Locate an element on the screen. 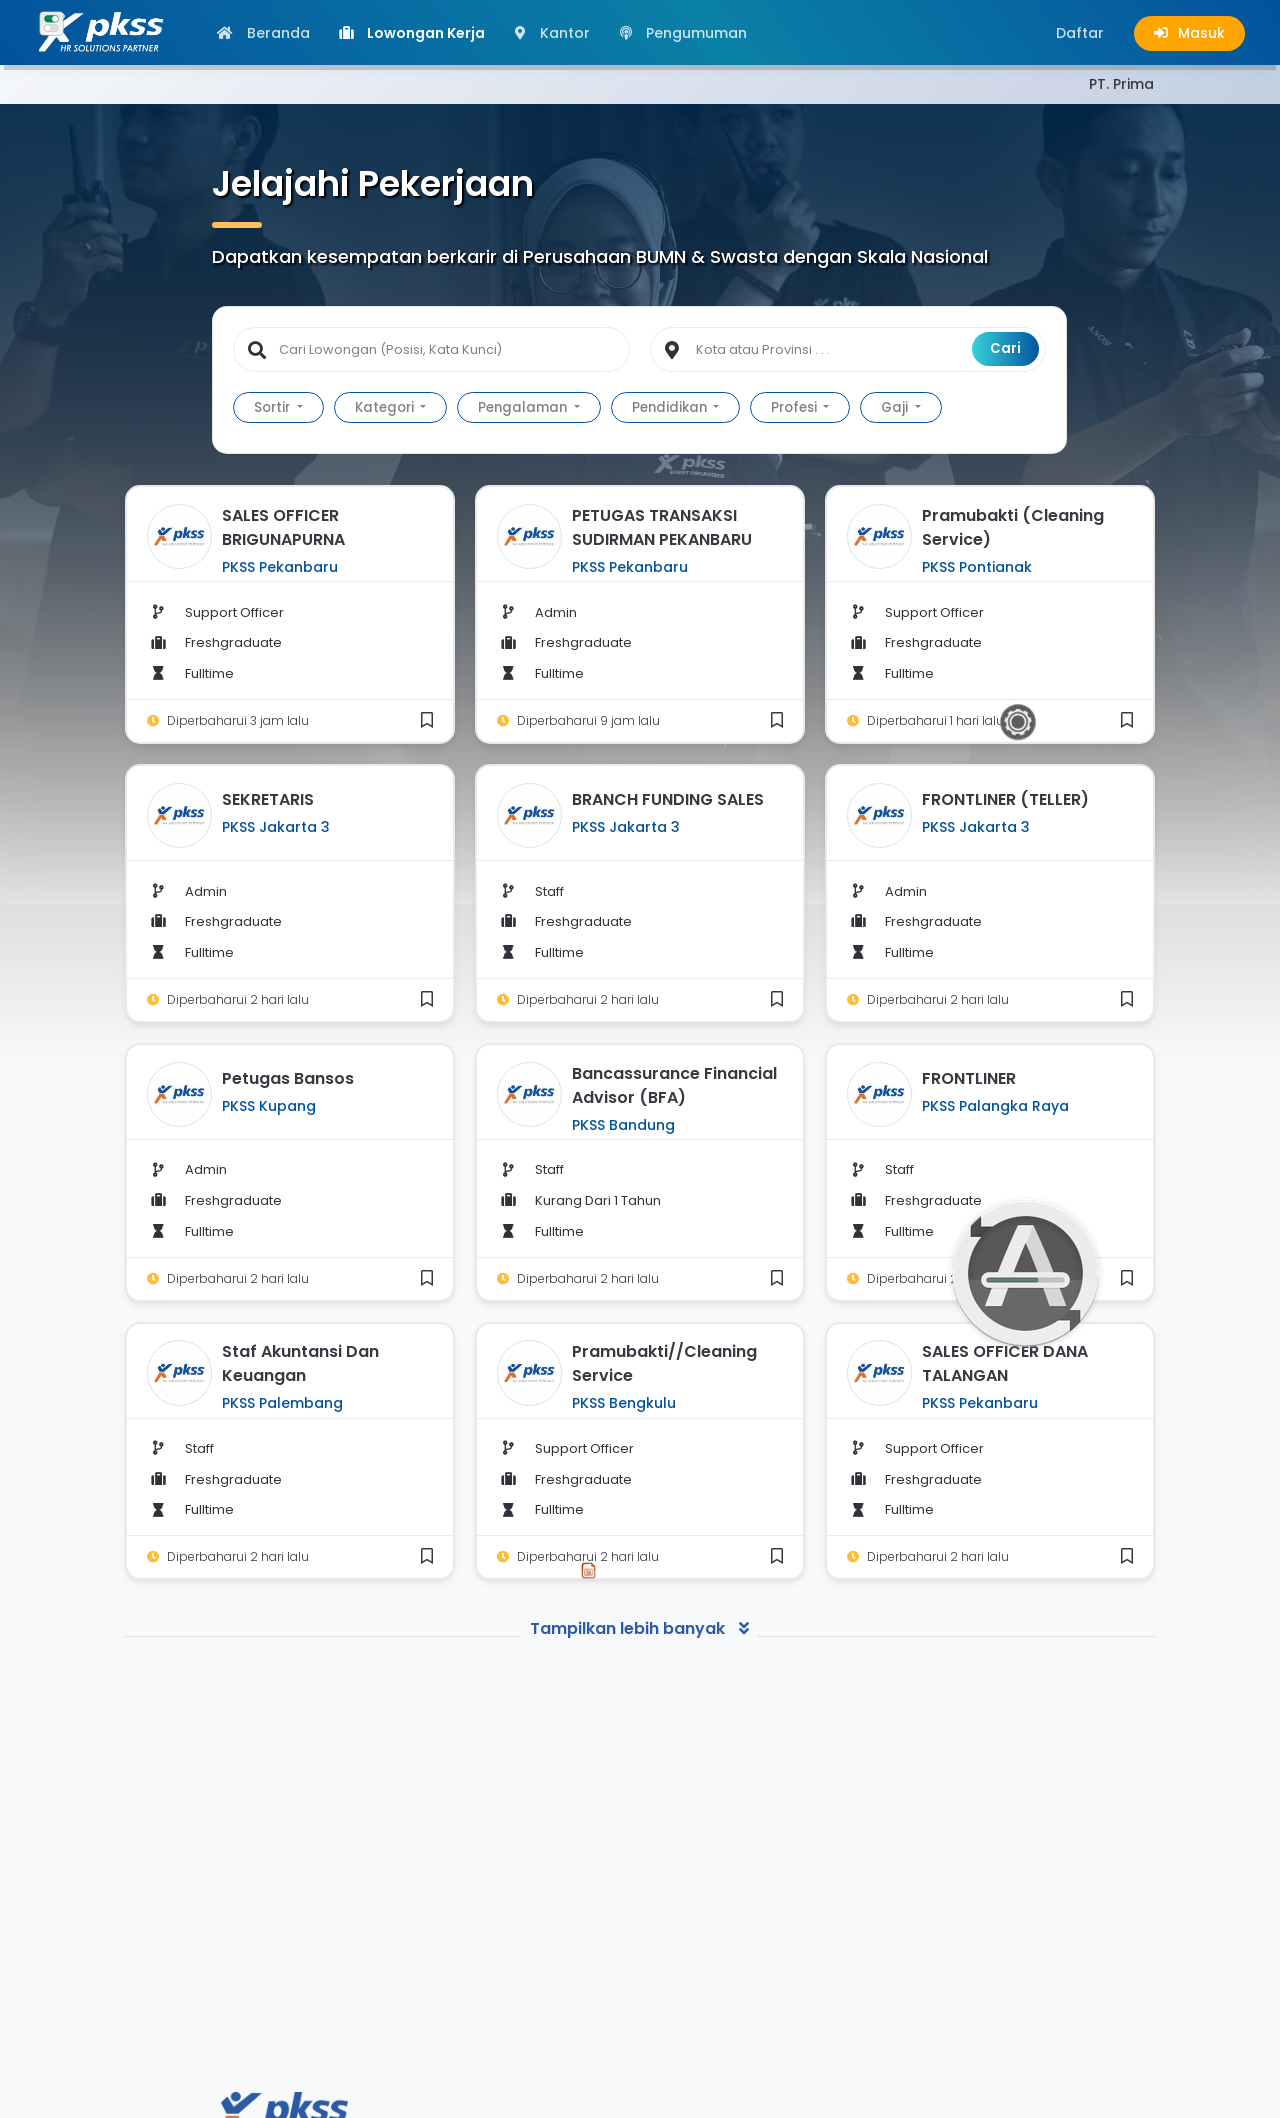  indicates a system file or setting is located at coordinates (1018, 722).